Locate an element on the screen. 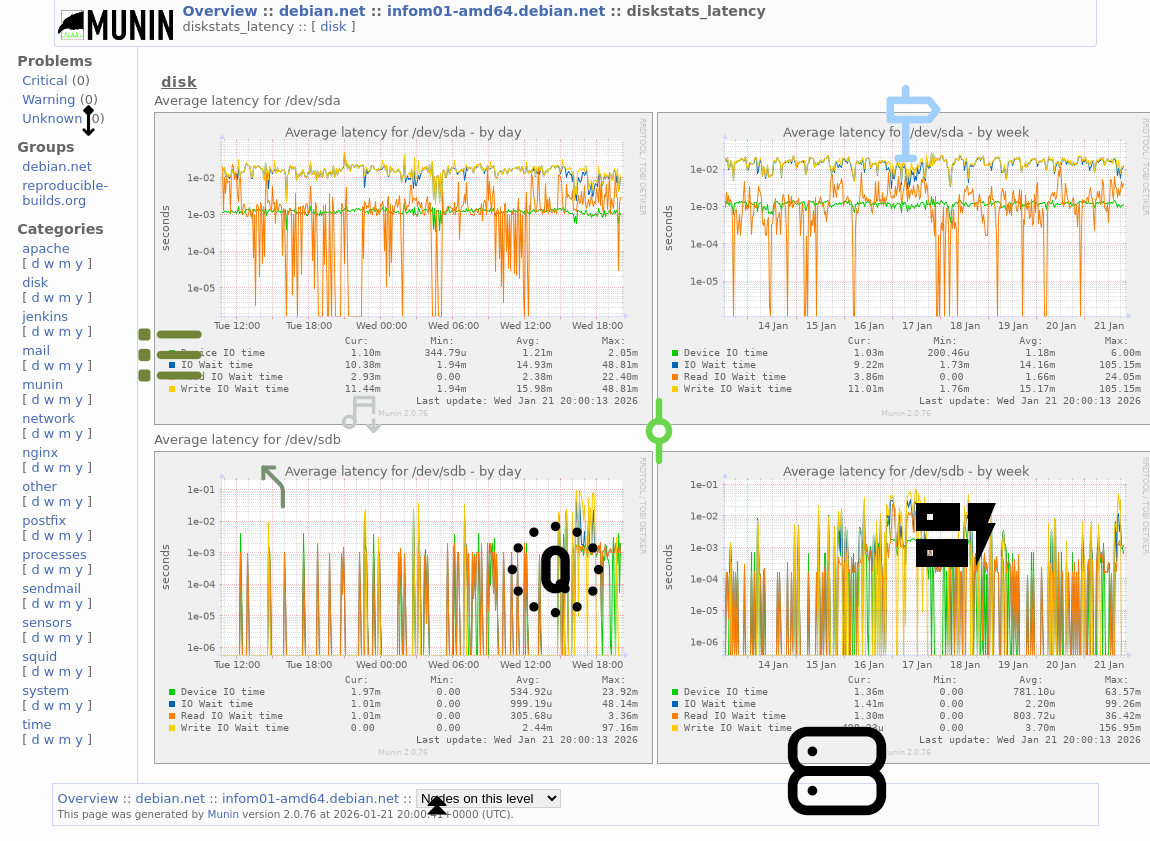  view items in list format is located at coordinates (169, 355).